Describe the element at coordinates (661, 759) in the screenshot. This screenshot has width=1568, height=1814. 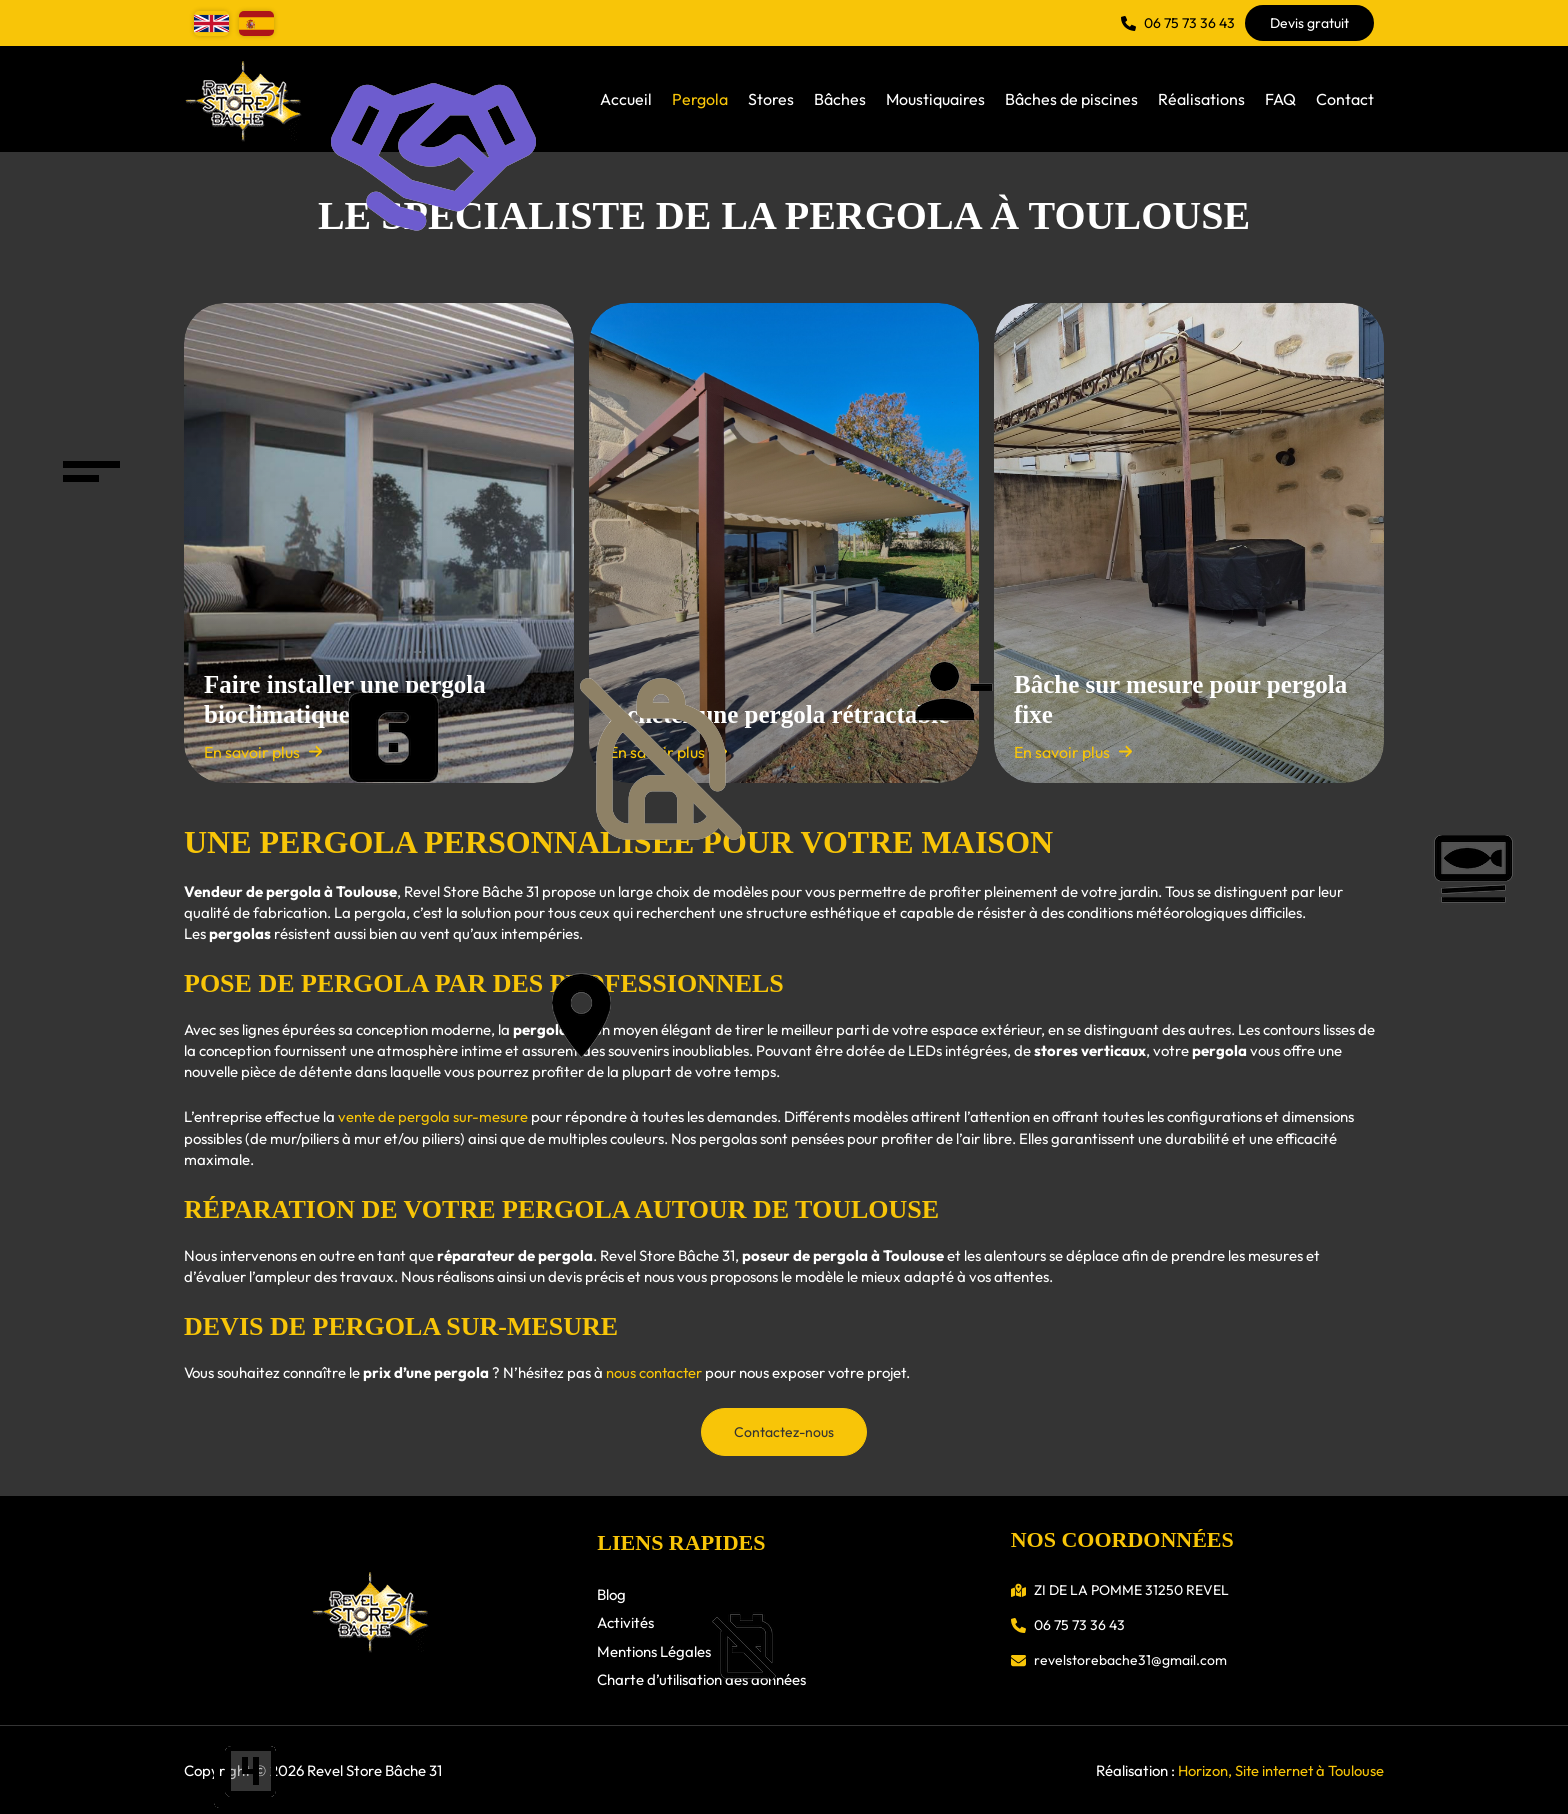
I see `no backpack allowed` at that location.